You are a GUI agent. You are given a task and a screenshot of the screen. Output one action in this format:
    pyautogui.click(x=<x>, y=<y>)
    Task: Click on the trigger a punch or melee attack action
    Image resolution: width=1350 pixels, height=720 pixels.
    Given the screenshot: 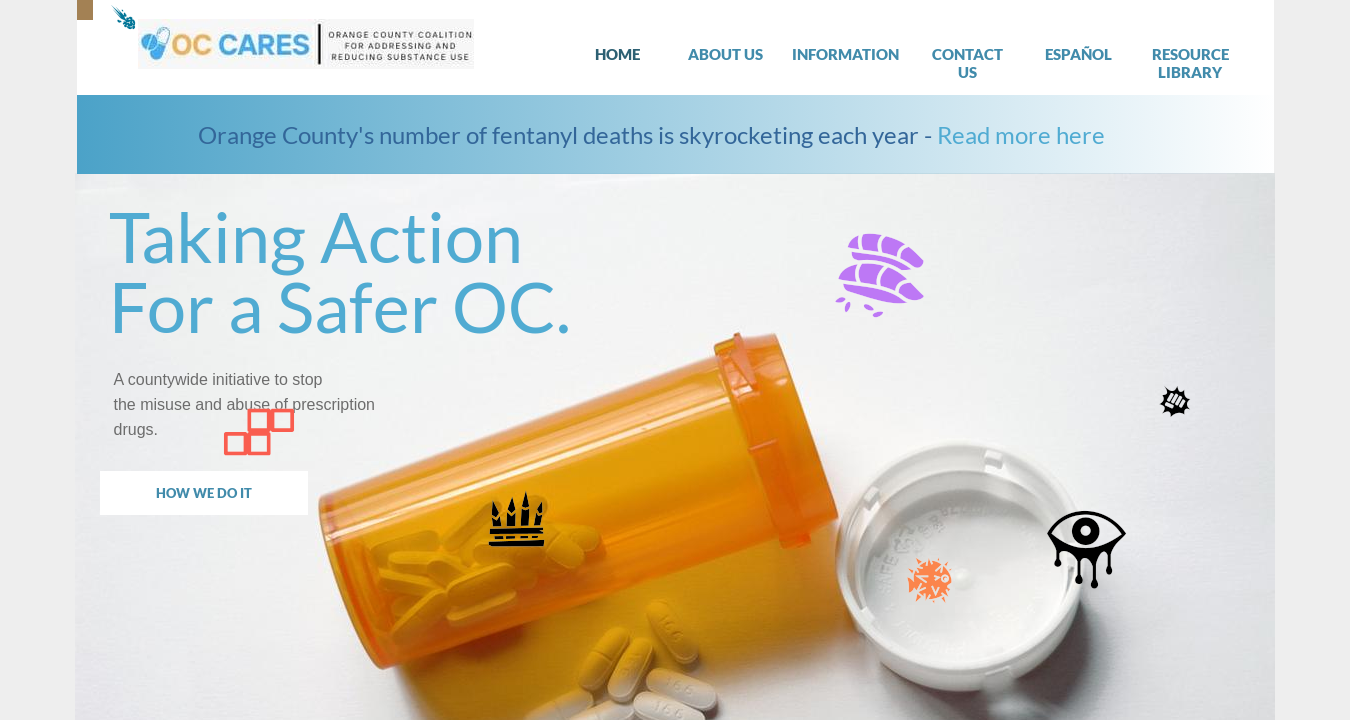 What is the action you would take?
    pyautogui.click(x=1175, y=401)
    